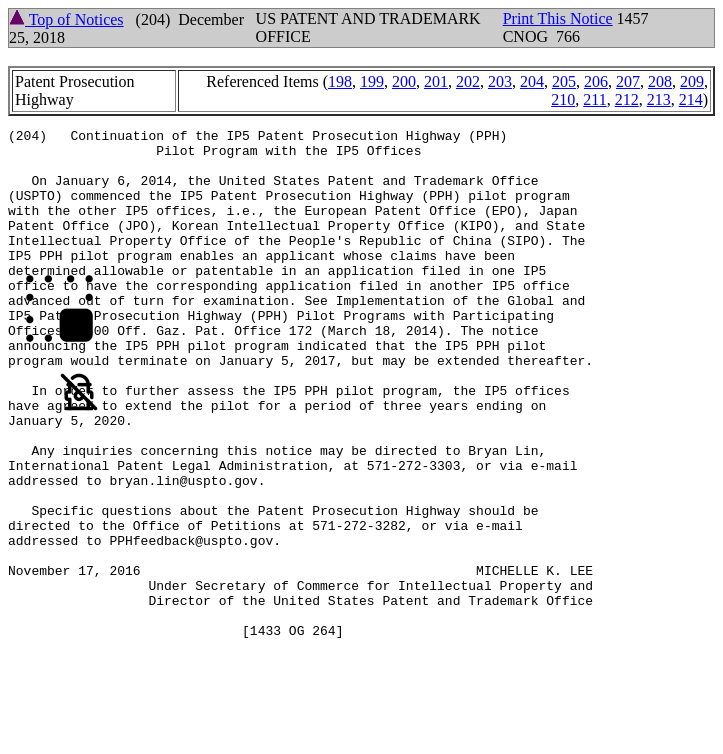 This screenshot has width=723, height=754. I want to click on align content to bottom-right corner, so click(59, 308).